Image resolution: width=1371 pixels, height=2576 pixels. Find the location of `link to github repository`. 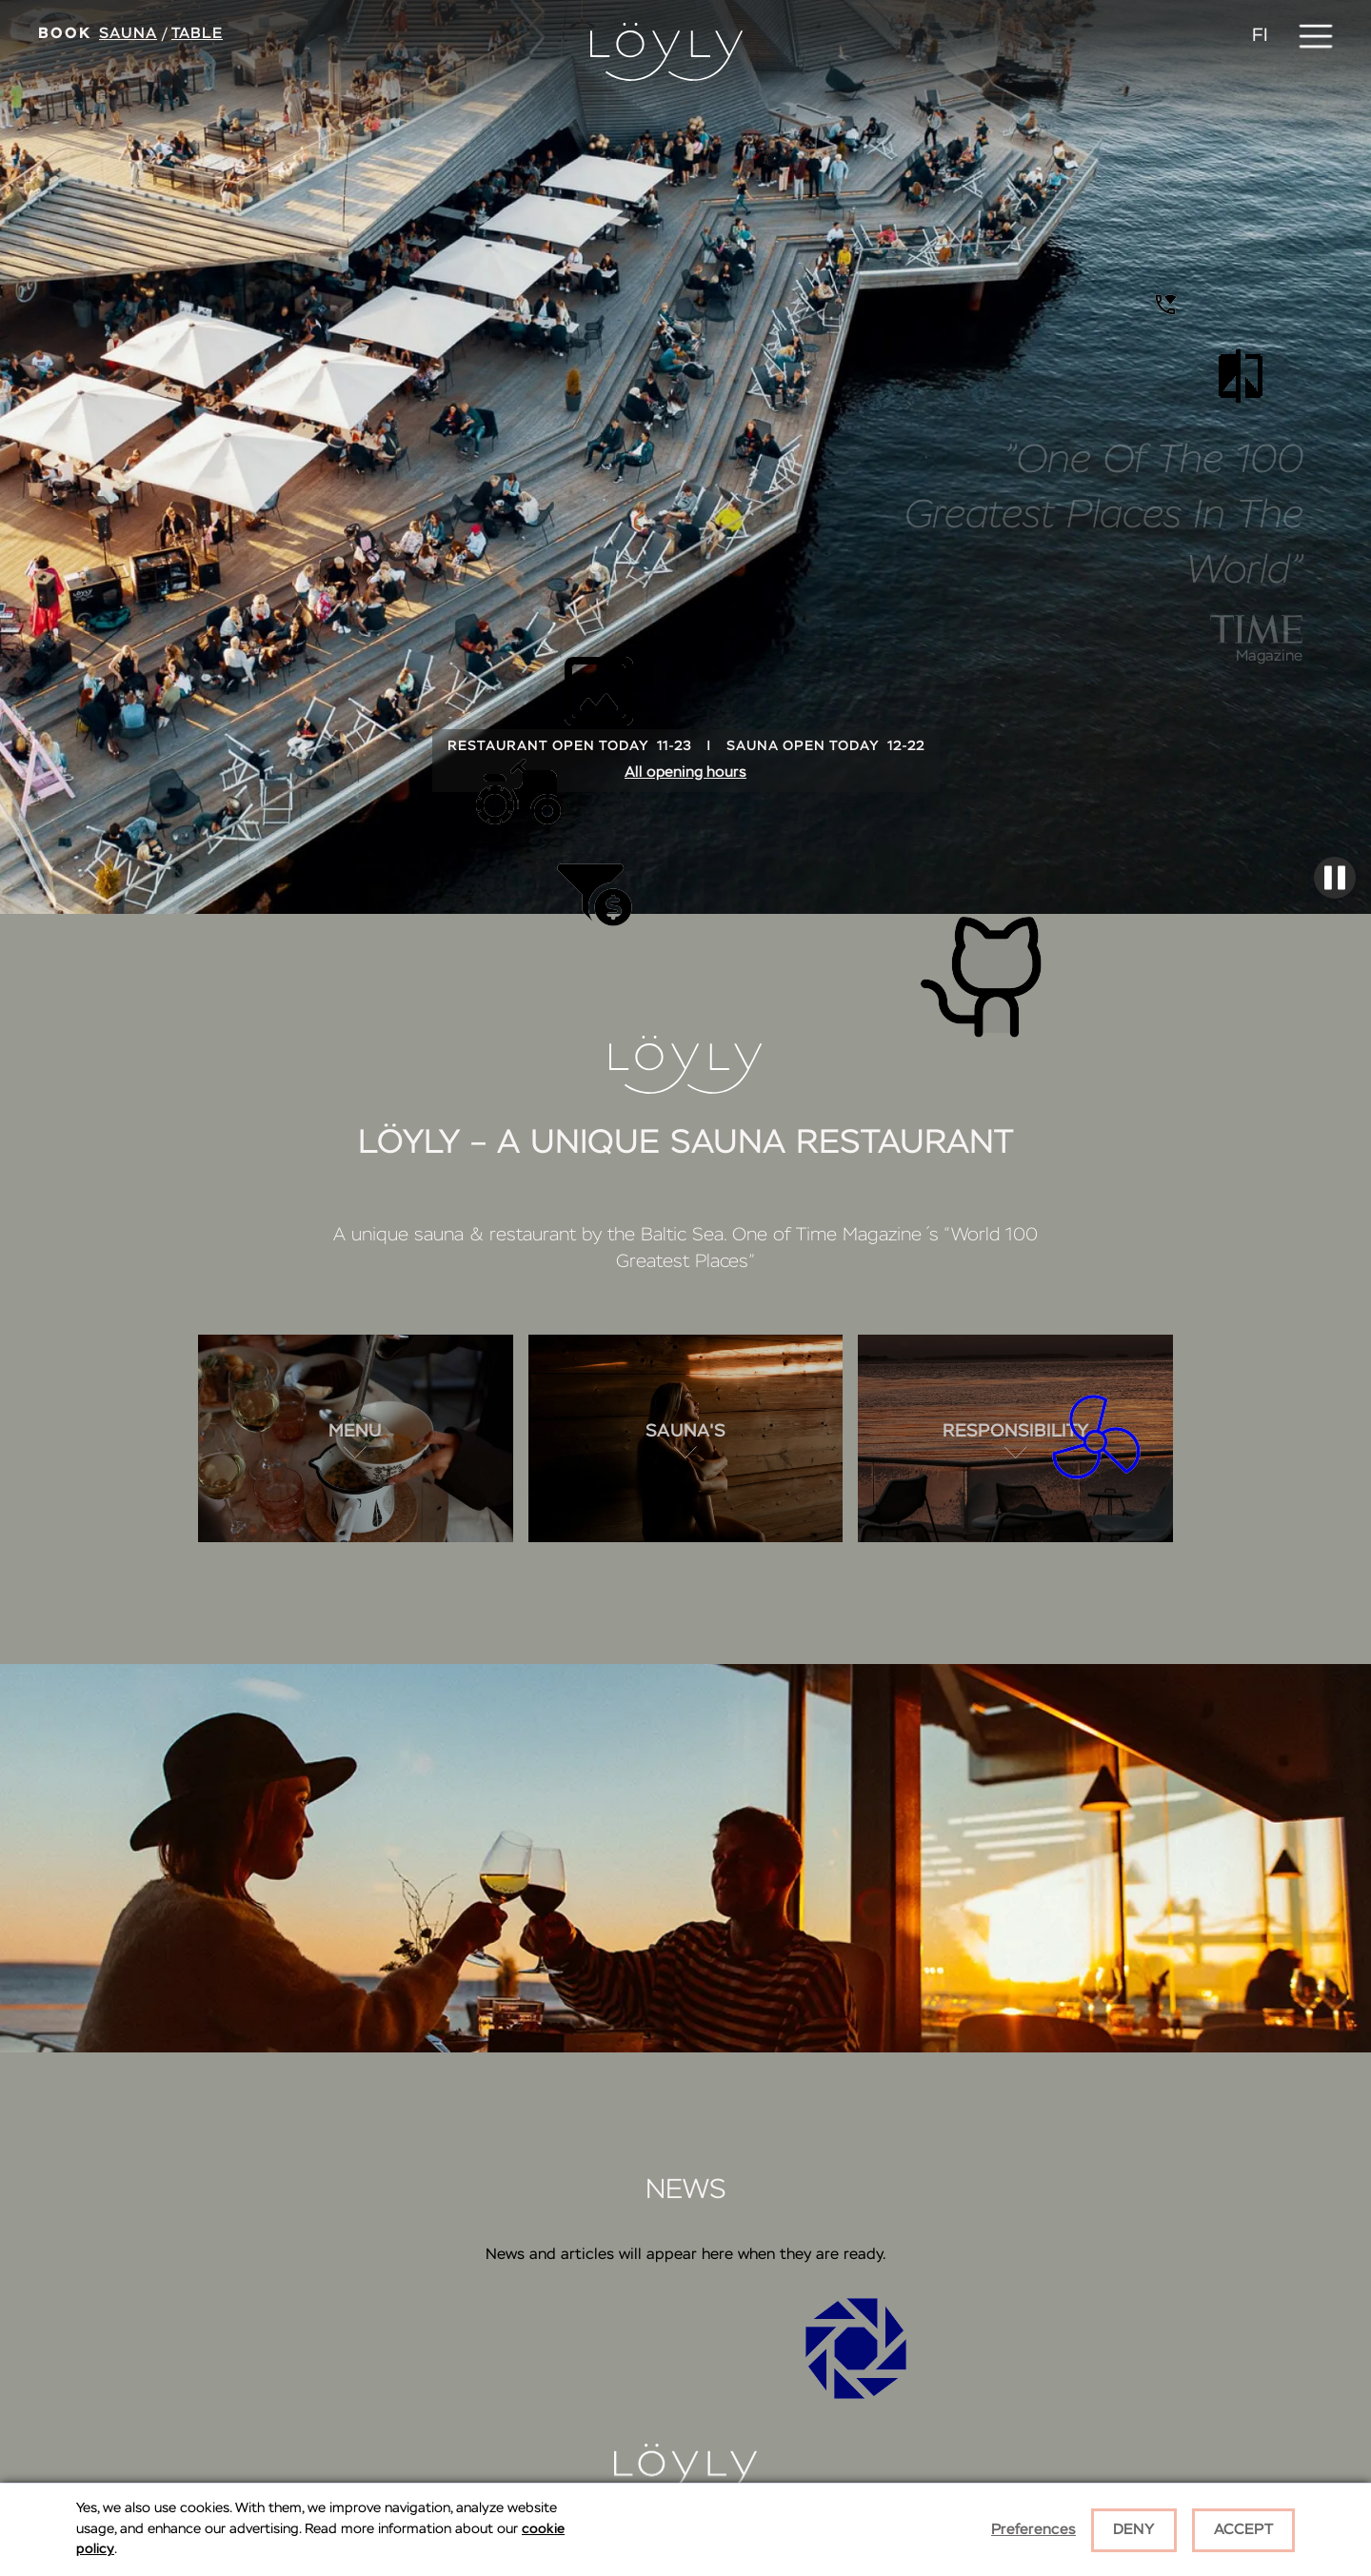

link to github repository is located at coordinates (992, 975).